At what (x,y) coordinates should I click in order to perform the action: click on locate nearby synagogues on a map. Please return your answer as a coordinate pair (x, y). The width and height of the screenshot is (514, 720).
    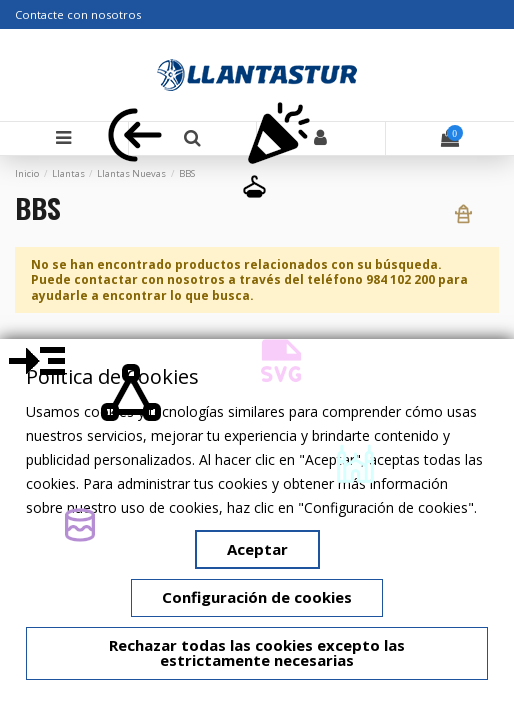
    Looking at the image, I should click on (355, 464).